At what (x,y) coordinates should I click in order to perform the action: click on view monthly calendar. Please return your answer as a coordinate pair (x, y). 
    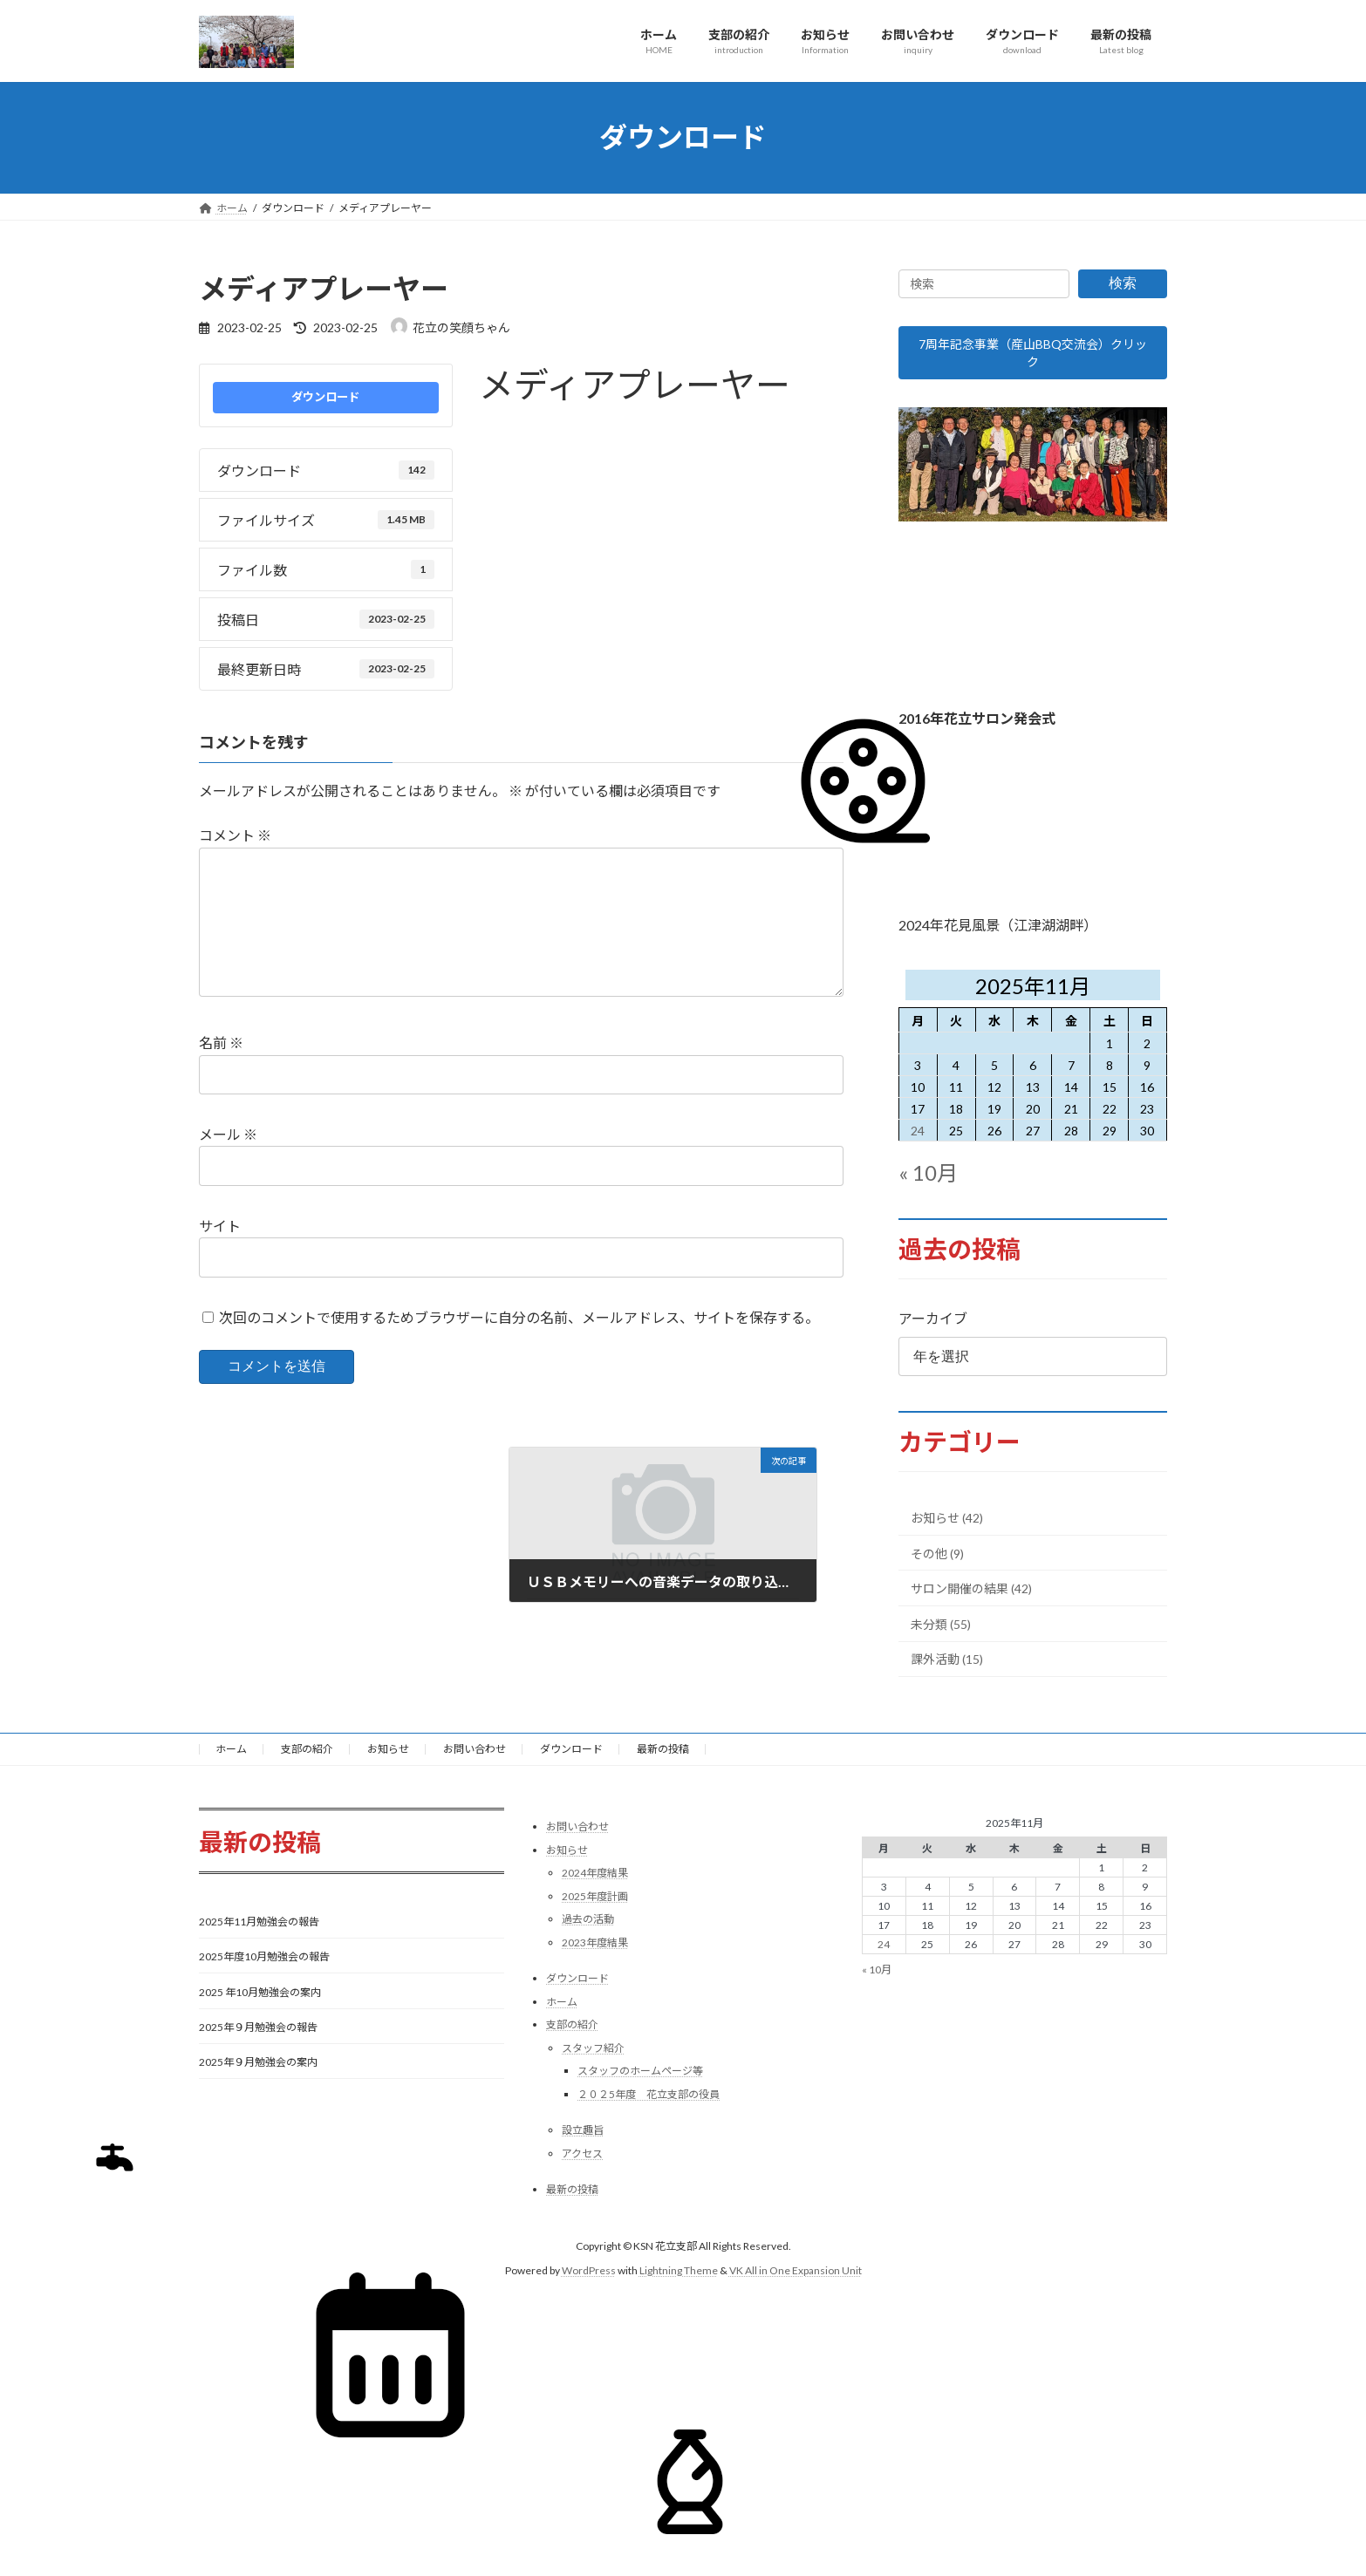
    Looking at the image, I should click on (390, 2355).